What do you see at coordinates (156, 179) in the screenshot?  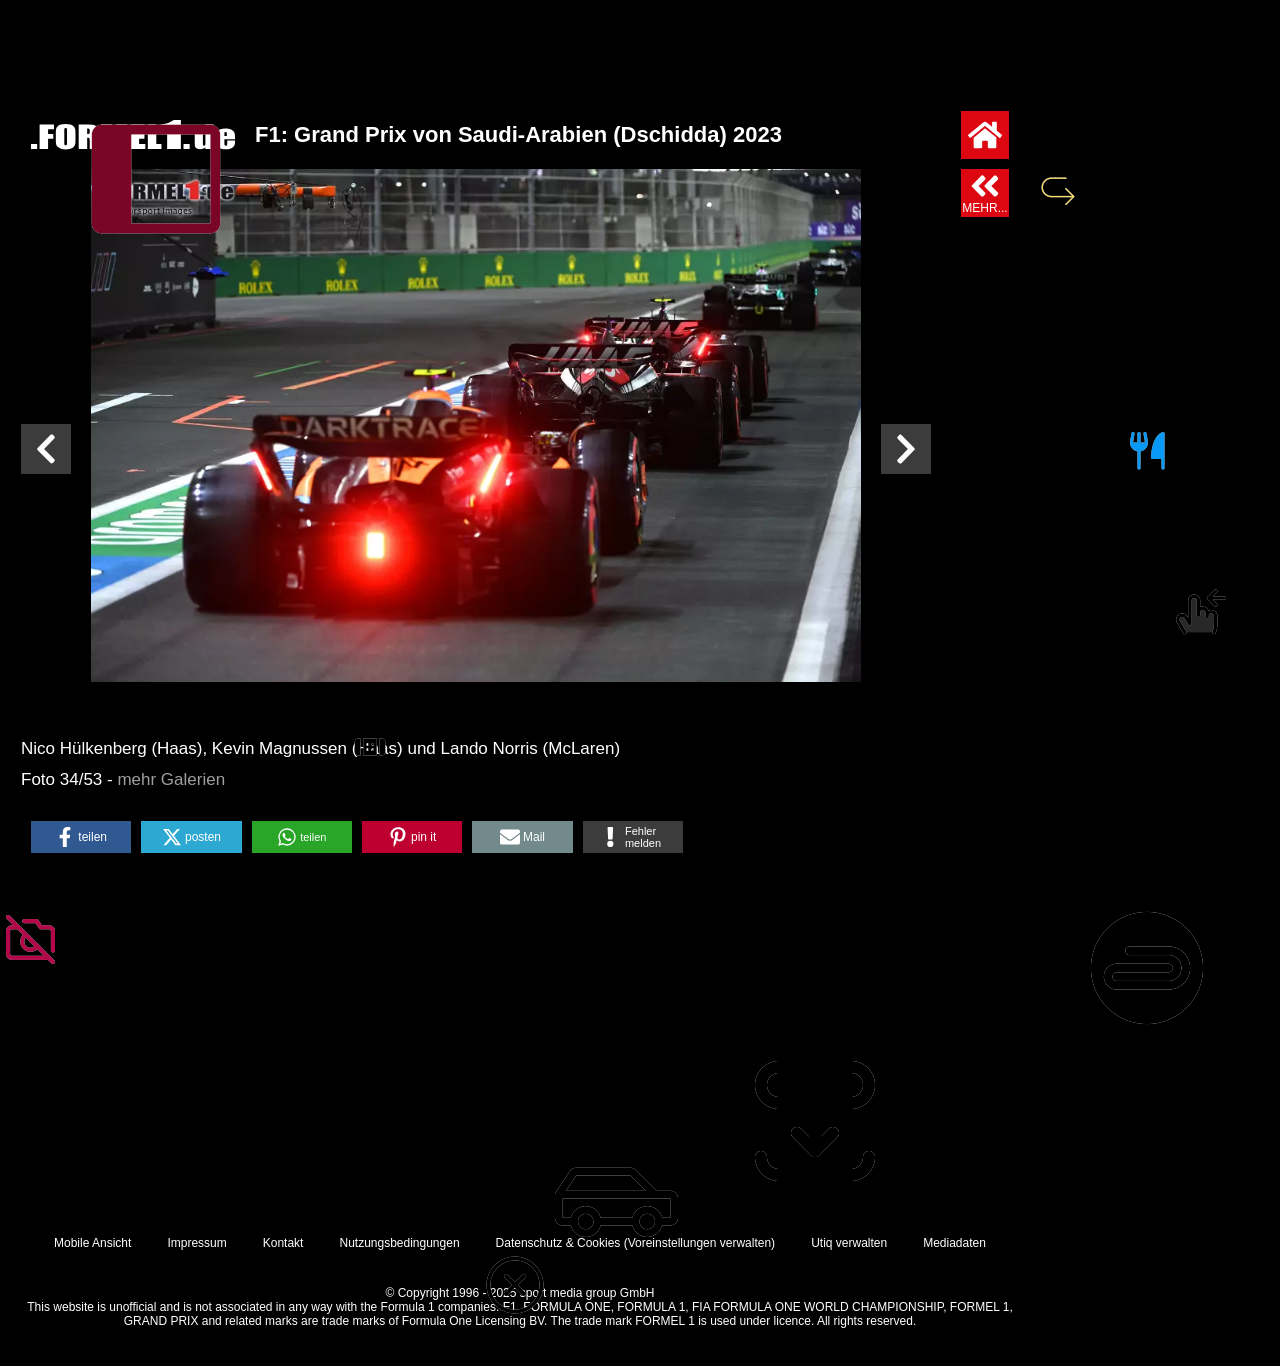 I see `toggle sidebar panel visibility` at bounding box center [156, 179].